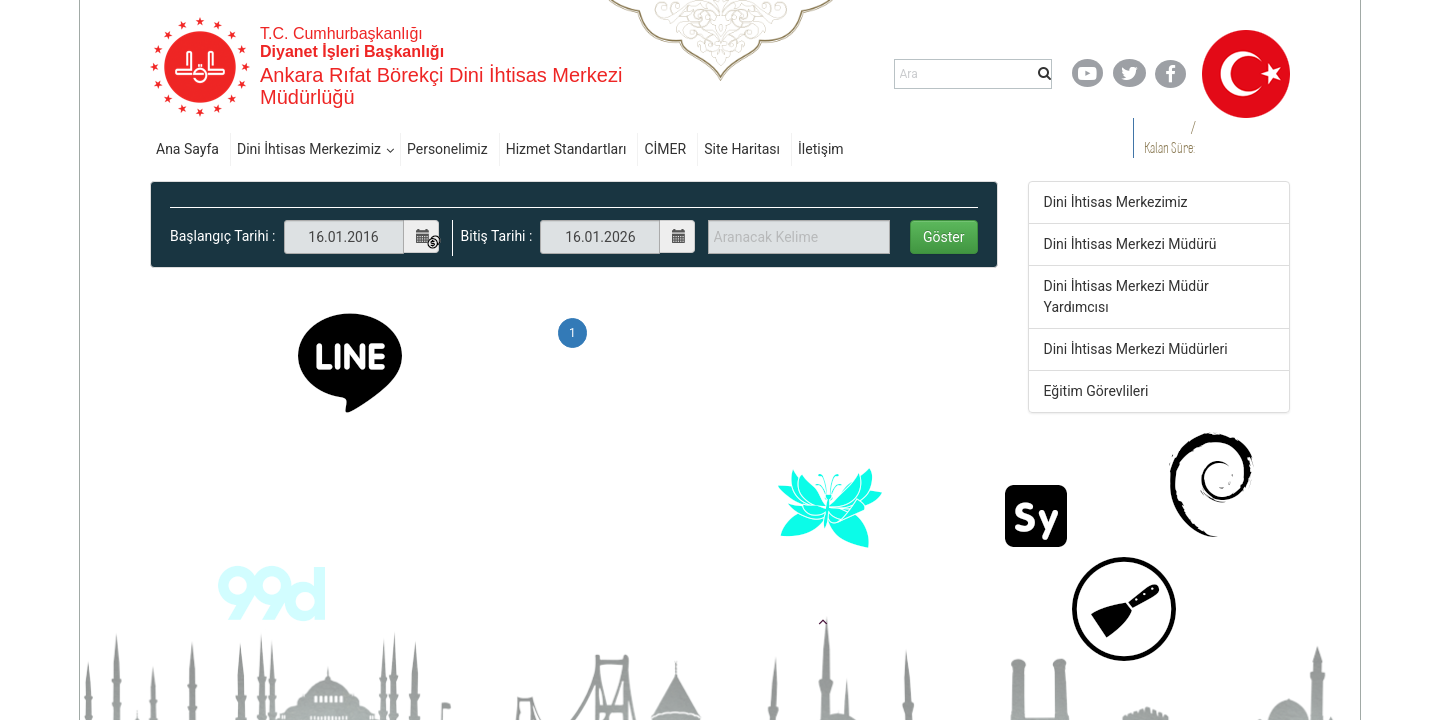 This screenshot has height=720, width=1440. What do you see at coordinates (271, 593) in the screenshot?
I see `99designs logo - link to design marketplace platform` at bounding box center [271, 593].